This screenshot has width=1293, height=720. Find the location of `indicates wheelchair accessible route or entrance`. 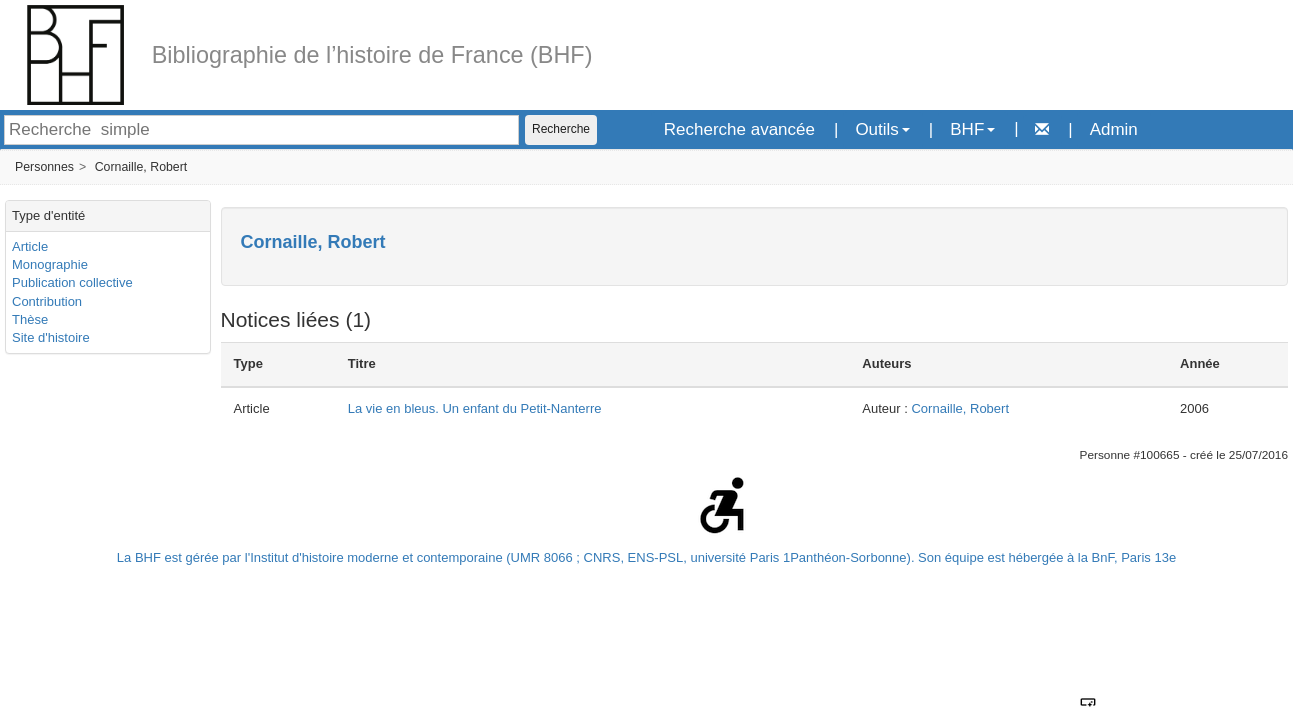

indicates wheelchair accessible route or entrance is located at coordinates (720, 504).